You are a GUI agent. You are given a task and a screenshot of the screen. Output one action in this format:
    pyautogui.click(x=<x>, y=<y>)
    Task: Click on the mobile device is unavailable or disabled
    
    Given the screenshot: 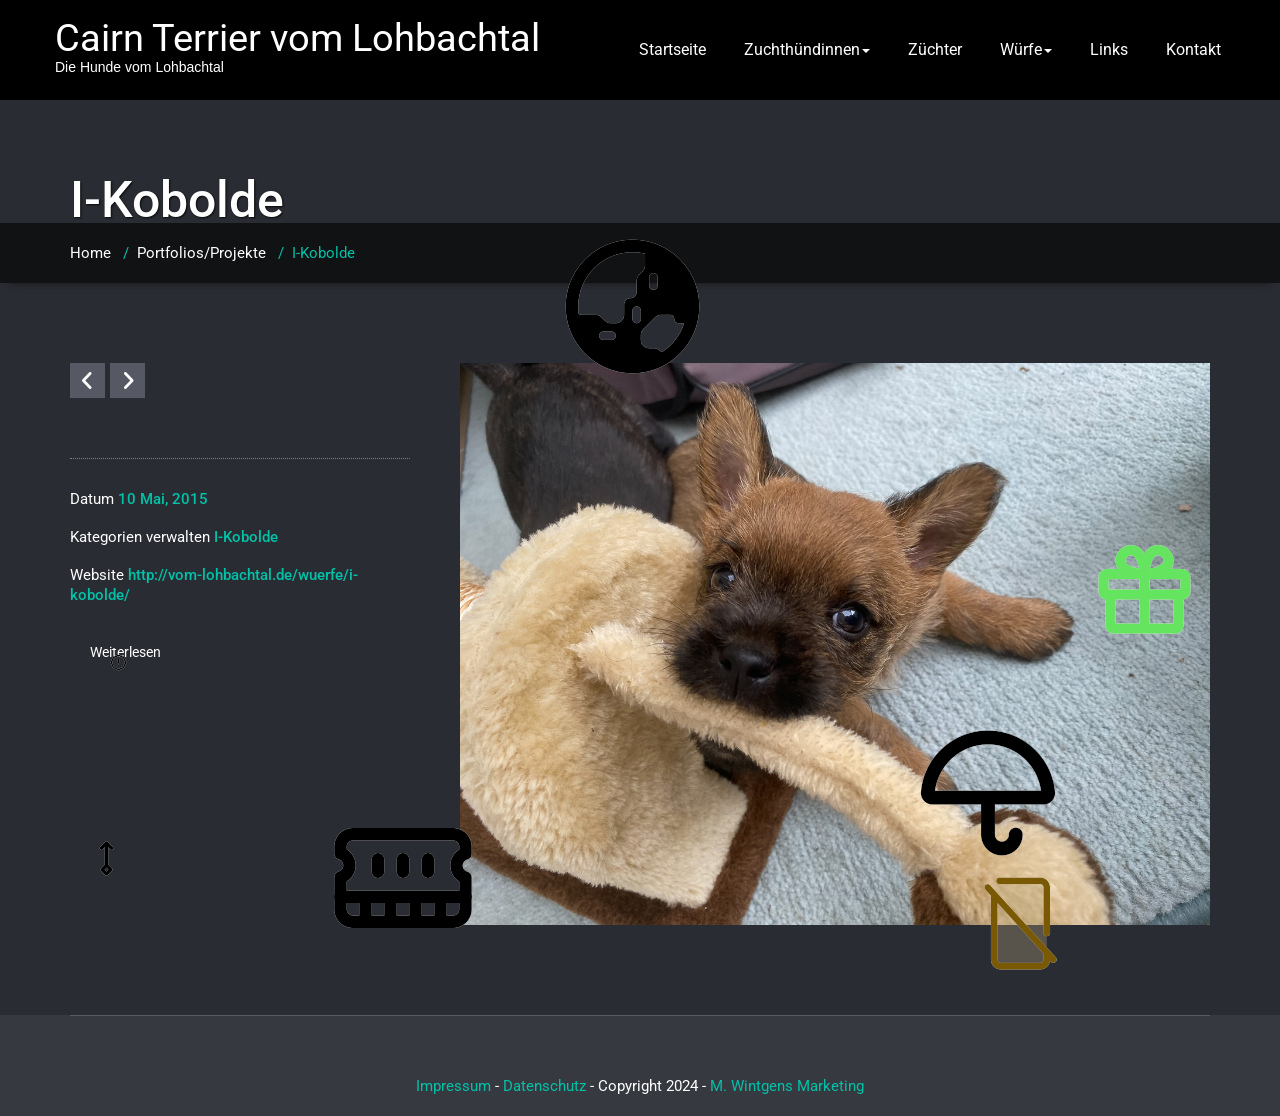 What is the action you would take?
    pyautogui.click(x=1020, y=923)
    